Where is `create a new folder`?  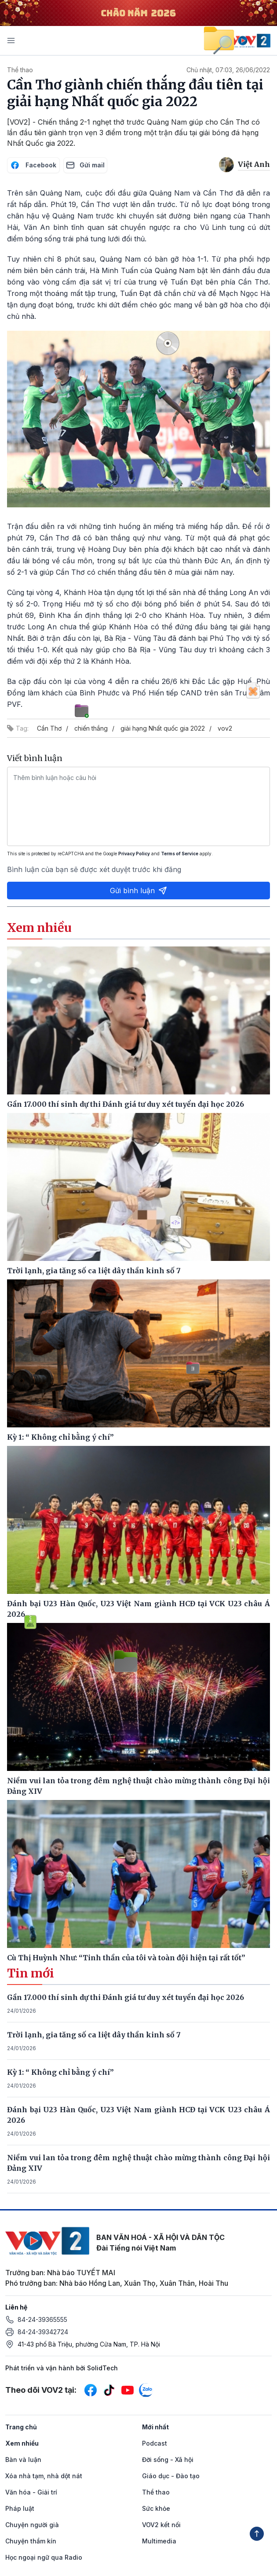
create a new folder is located at coordinates (81, 710).